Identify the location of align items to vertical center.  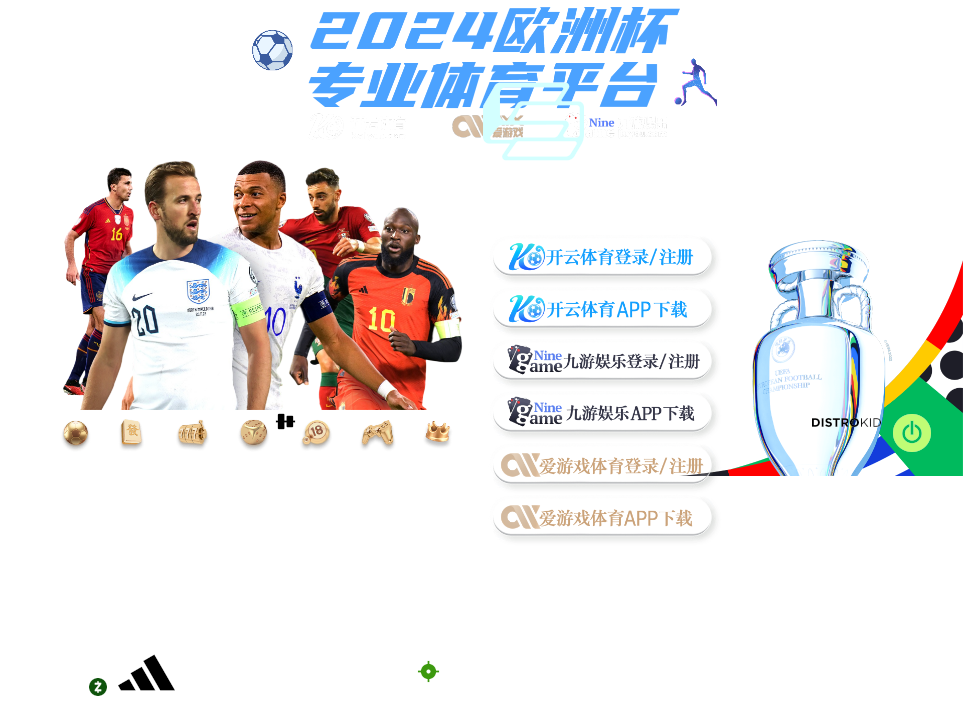
(285, 421).